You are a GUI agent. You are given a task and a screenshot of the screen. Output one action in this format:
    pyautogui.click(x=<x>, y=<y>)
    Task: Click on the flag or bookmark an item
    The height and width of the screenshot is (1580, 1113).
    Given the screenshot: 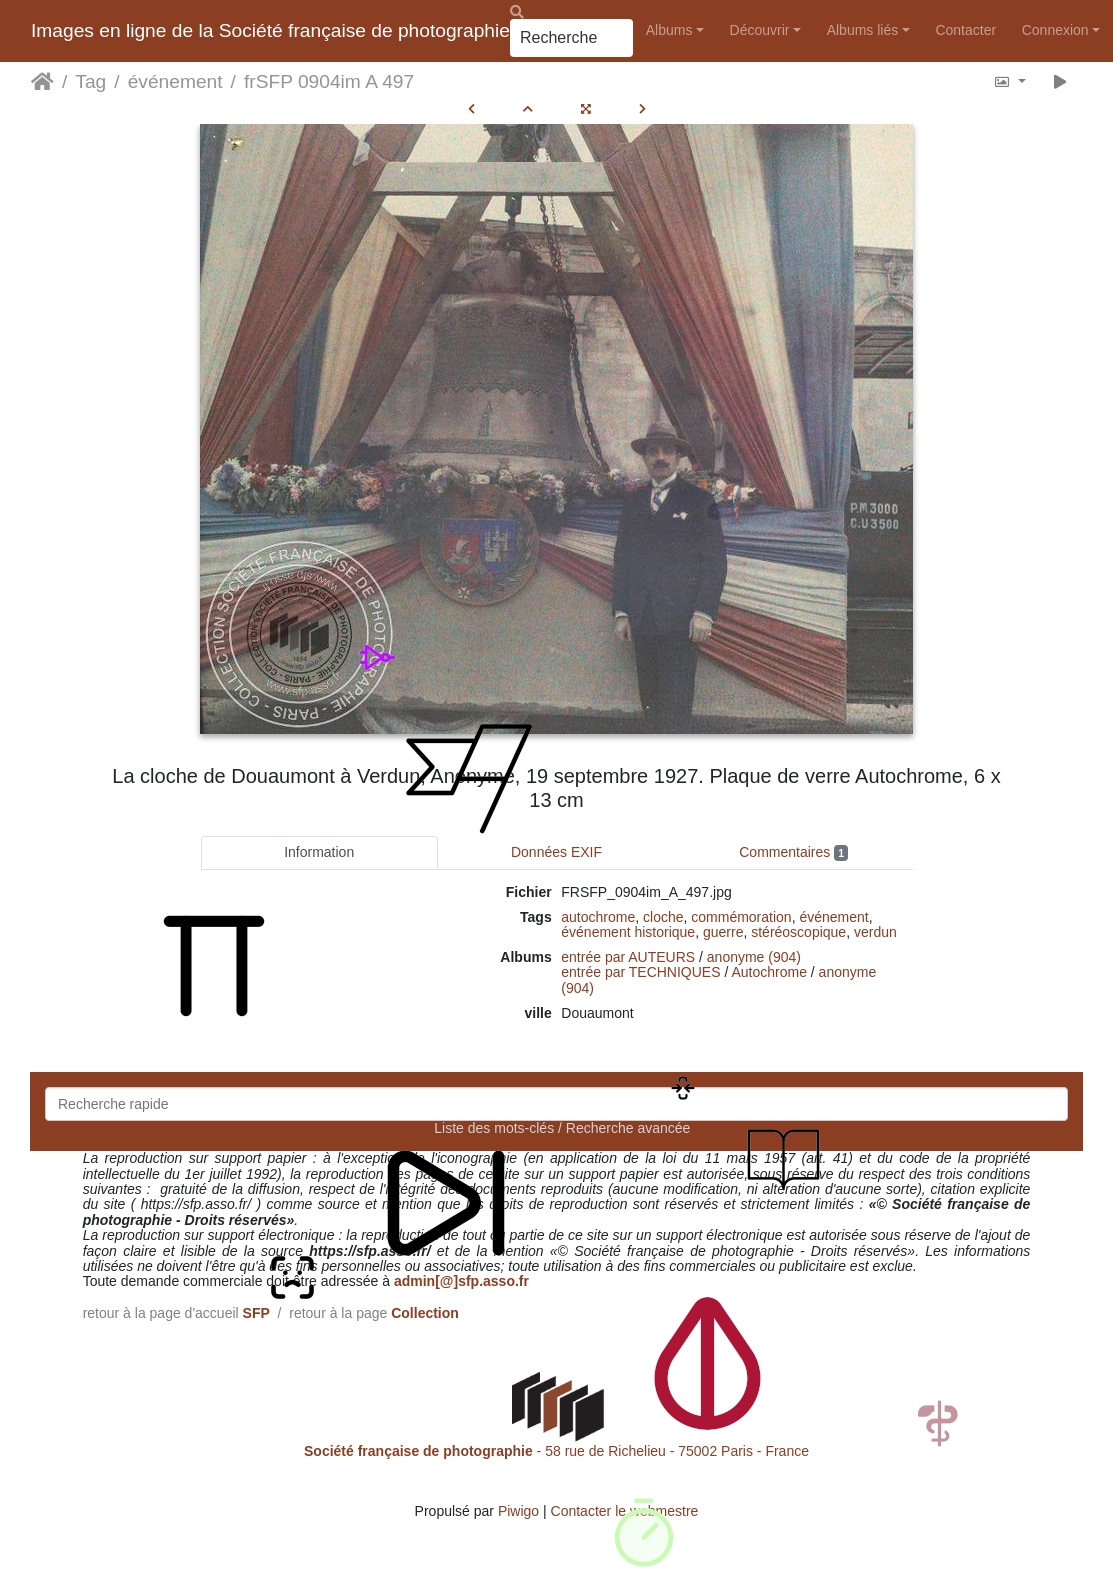 What is the action you would take?
    pyautogui.click(x=468, y=774)
    